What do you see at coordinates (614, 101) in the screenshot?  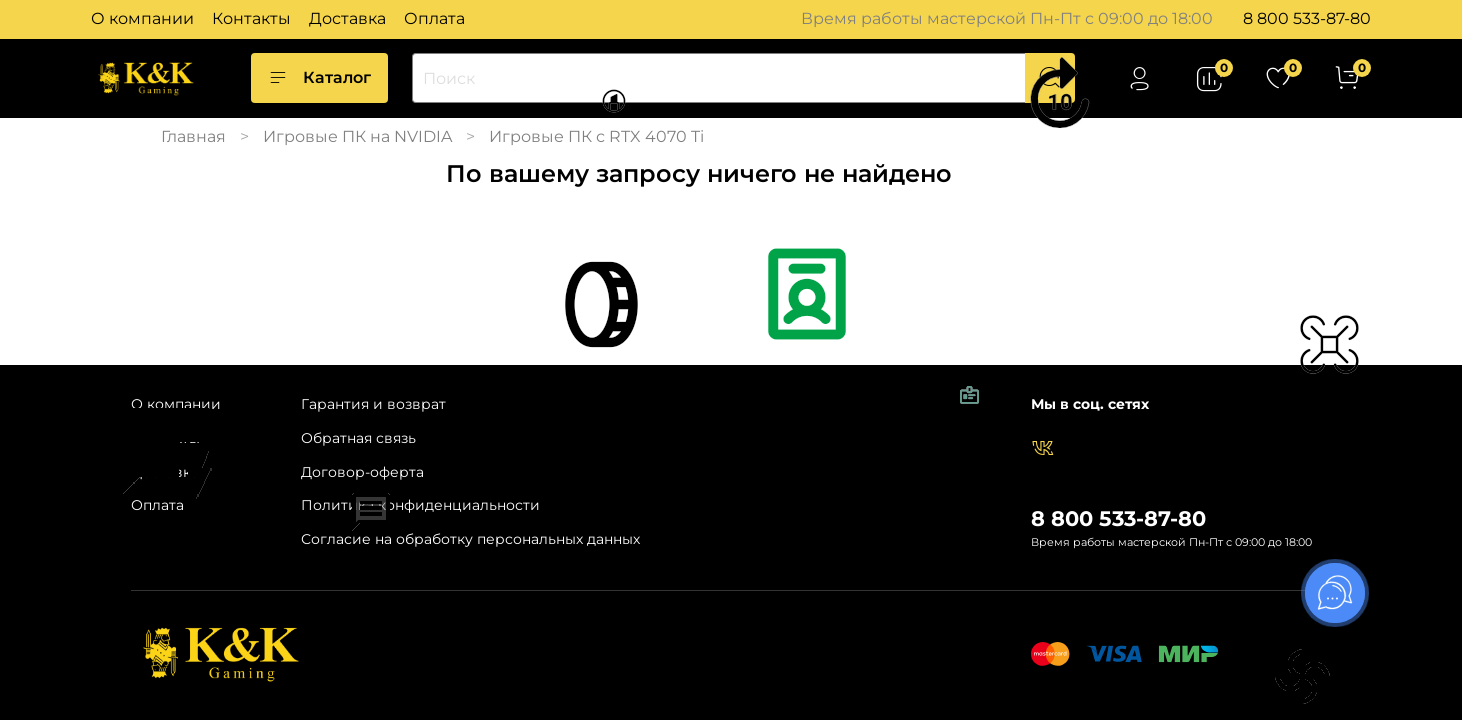 I see `activate highlighter tool for text markup` at bounding box center [614, 101].